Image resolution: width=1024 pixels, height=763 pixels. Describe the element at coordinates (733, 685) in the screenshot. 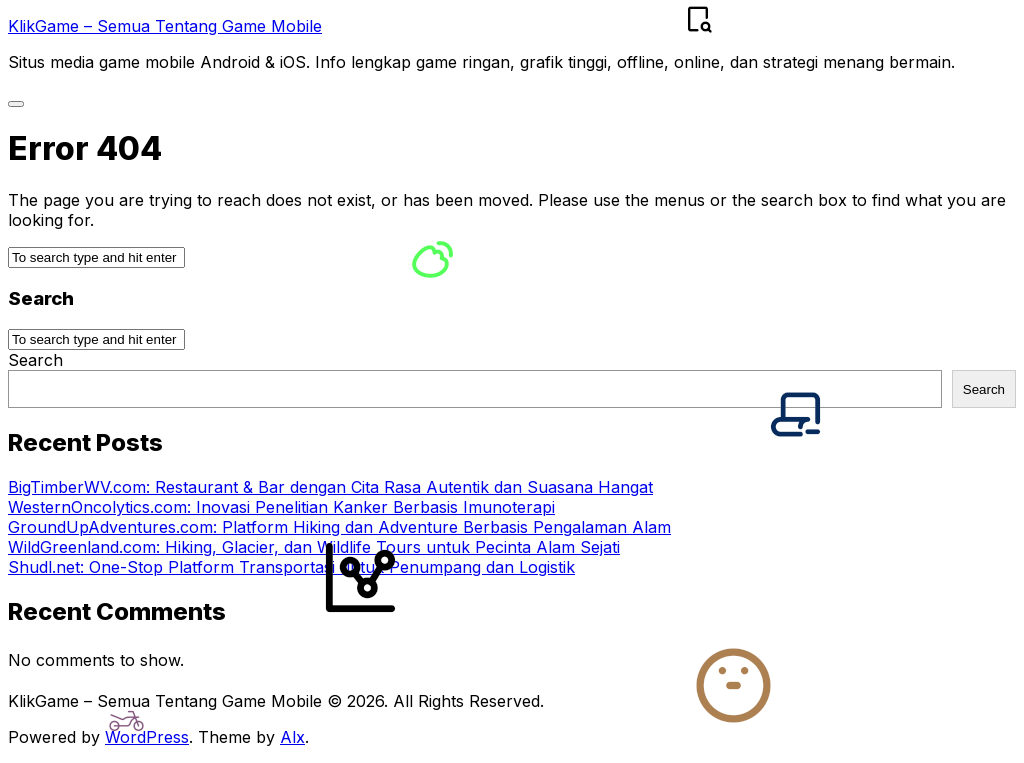

I see `indicates looking up or searching for information` at that location.